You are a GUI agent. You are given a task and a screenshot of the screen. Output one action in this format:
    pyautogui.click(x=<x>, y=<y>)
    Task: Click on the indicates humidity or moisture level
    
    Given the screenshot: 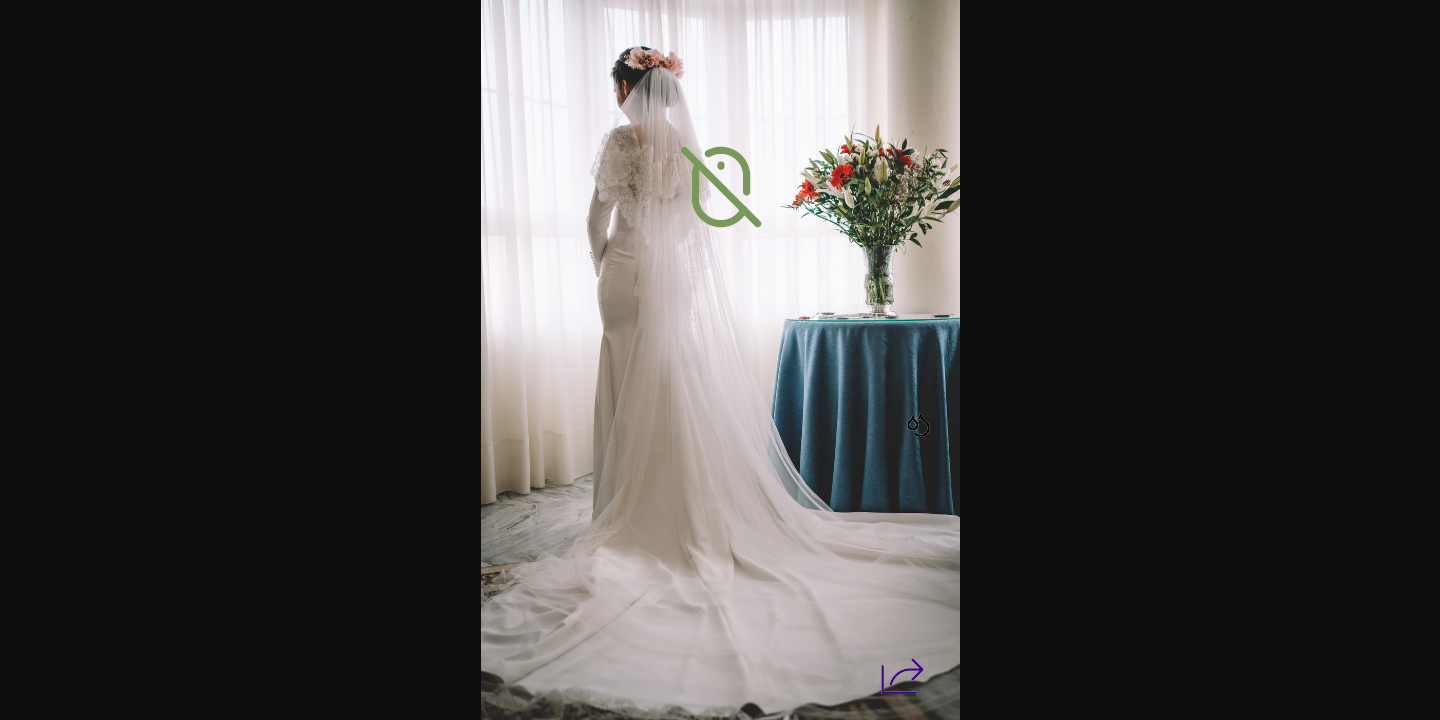 What is the action you would take?
    pyautogui.click(x=918, y=424)
    